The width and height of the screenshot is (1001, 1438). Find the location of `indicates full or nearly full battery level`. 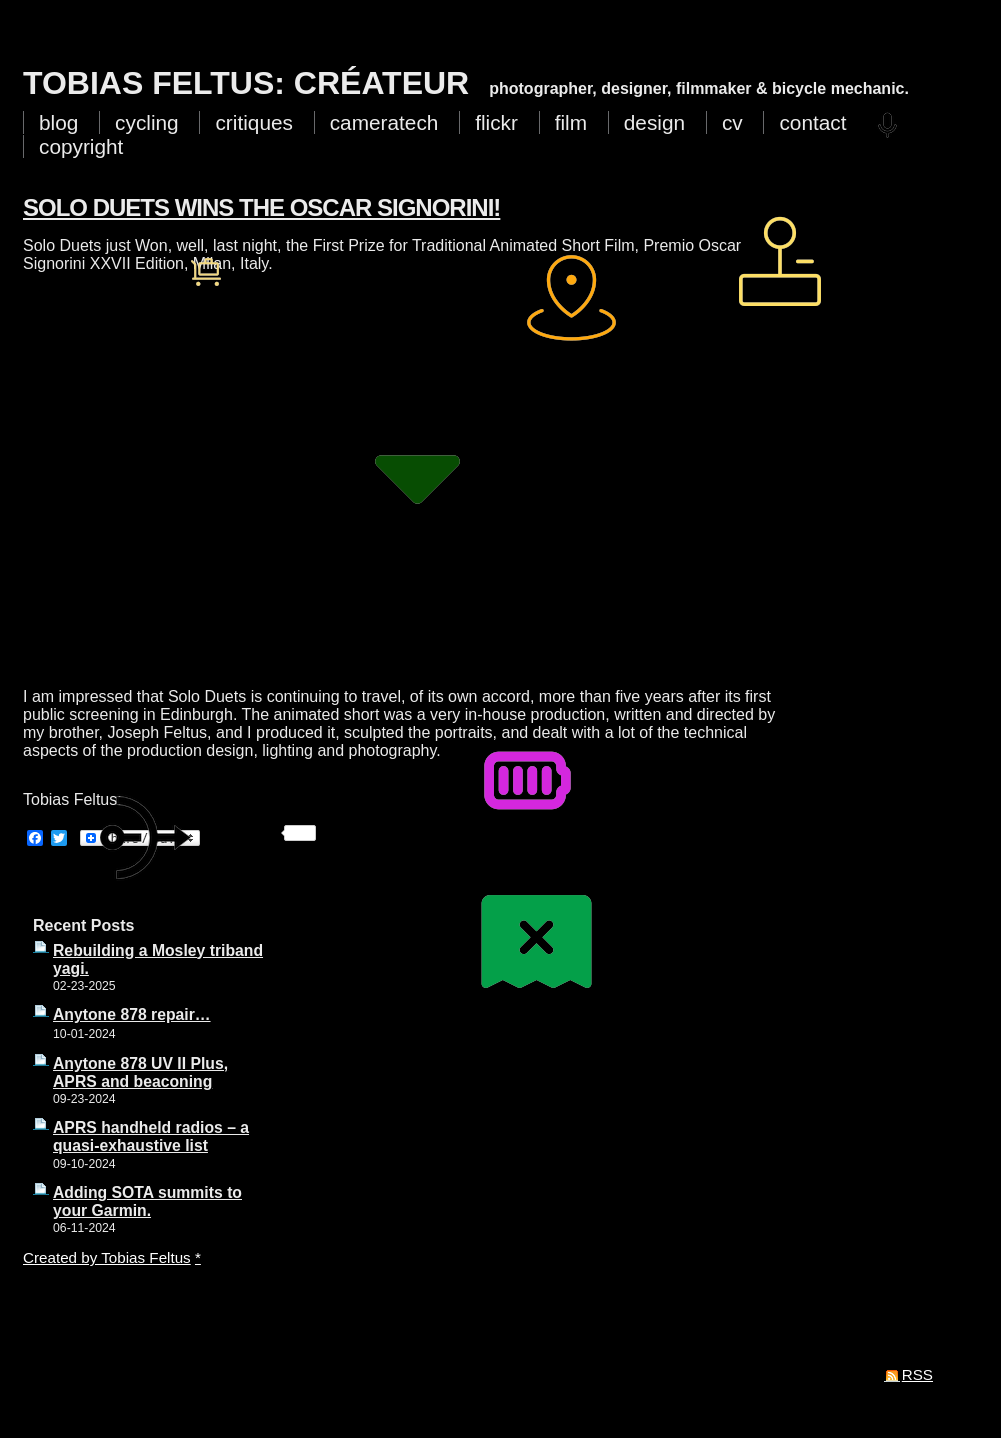

indicates full or nearly full battery level is located at coordinates (527, 780).